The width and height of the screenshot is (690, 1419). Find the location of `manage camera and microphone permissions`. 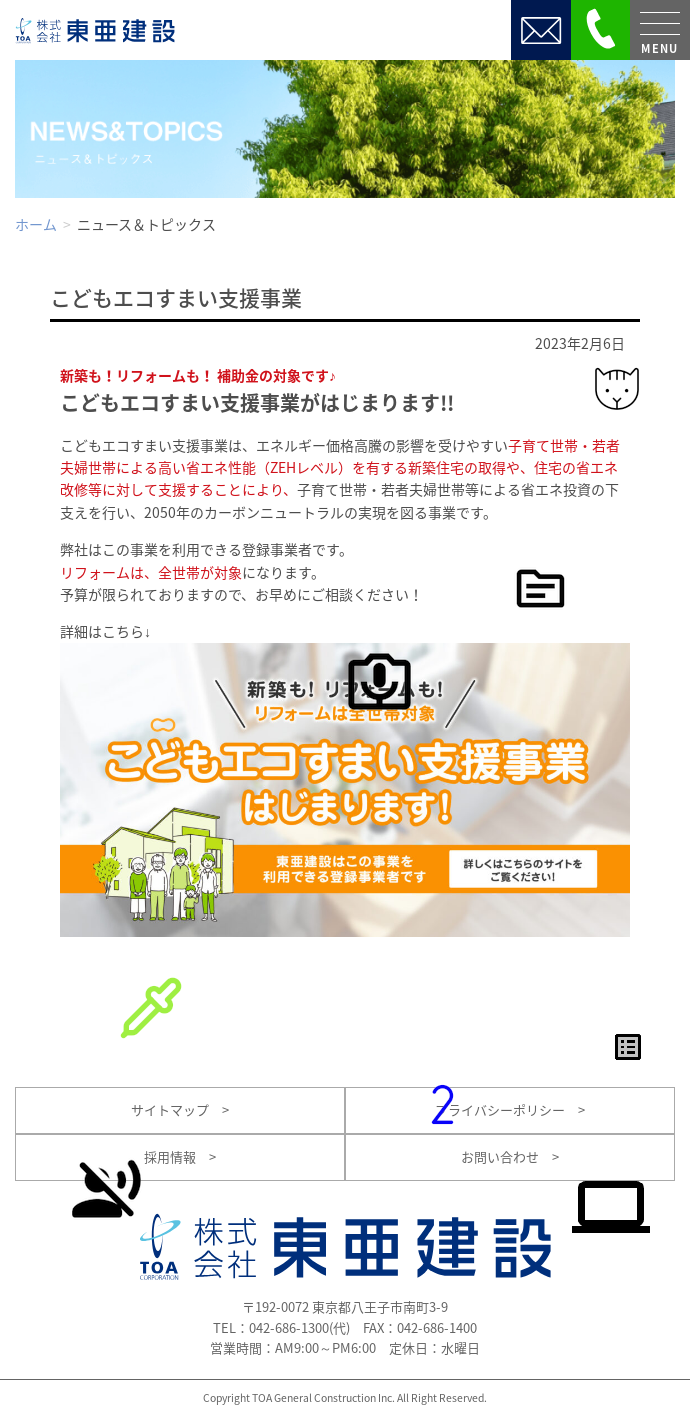

manage camera and microphone permissions is located at coordinates (379, 681).